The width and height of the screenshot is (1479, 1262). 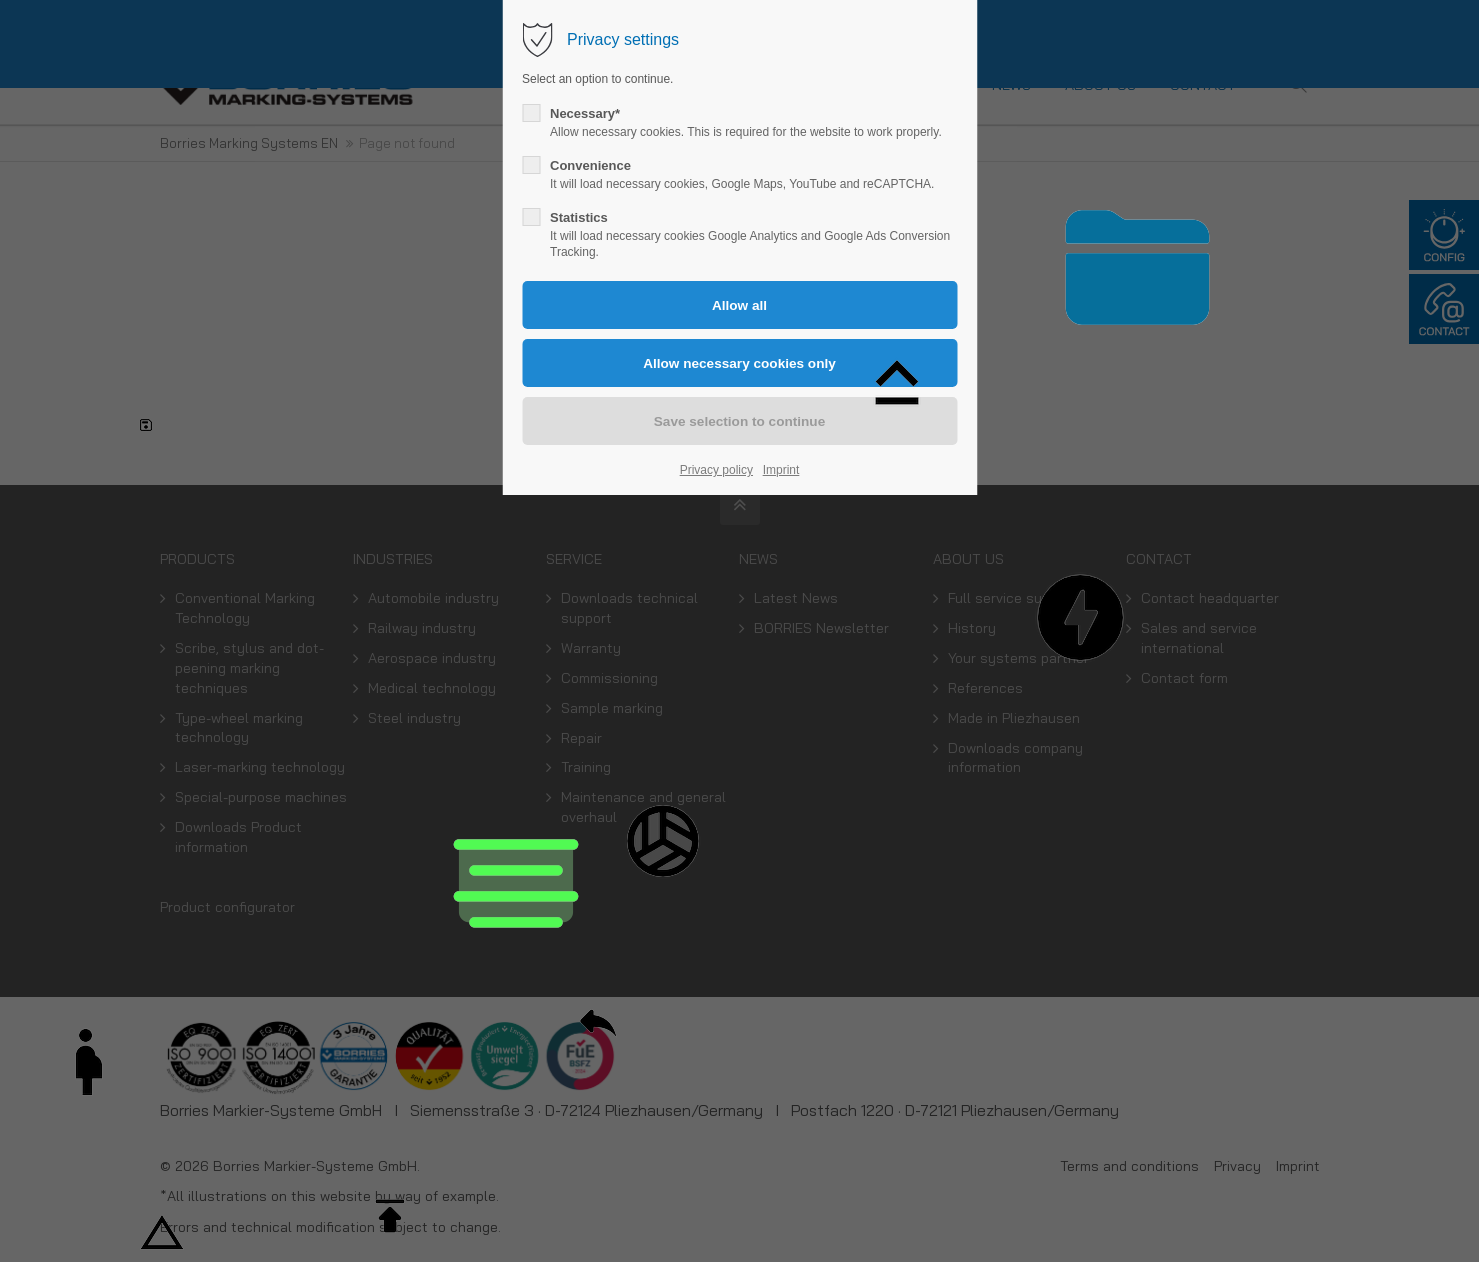 I want to click on access volleyball or sports-related content, so click(x=663, y=841).